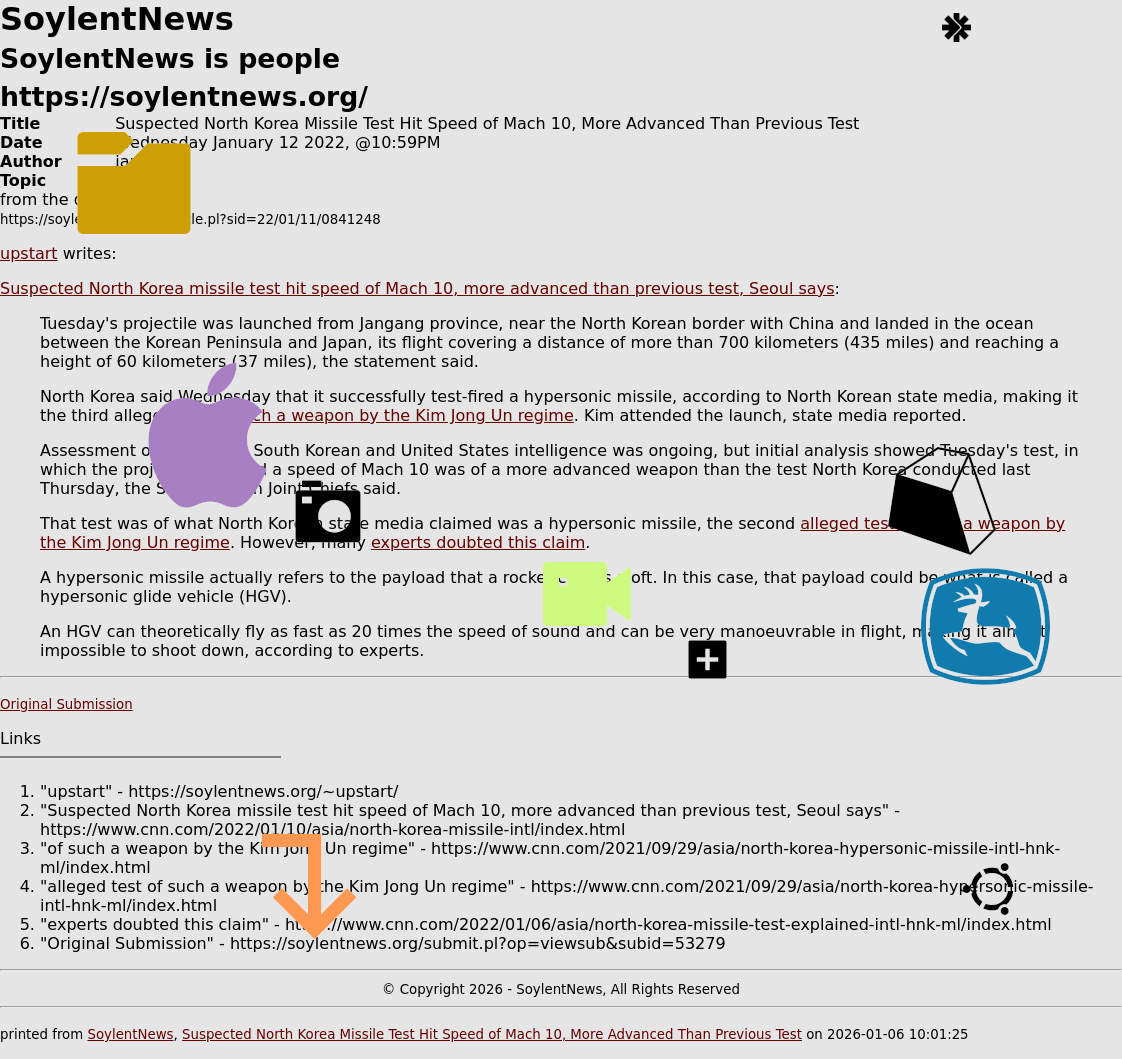  Describe the element at coordinates (210, 435) in the screenshot. I see `Apple company logo` at that location.